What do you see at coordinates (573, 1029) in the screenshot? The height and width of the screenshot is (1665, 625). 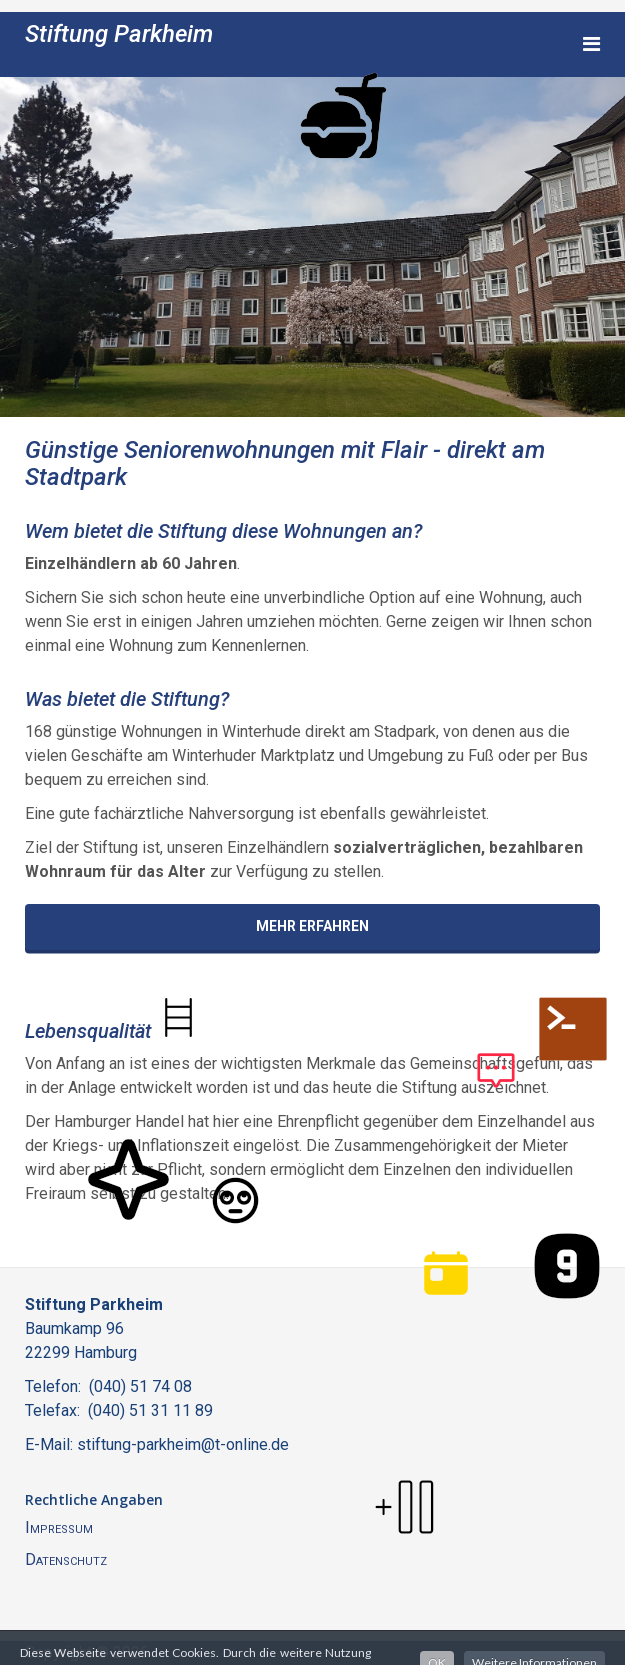 I see `open command line interface` at bounding box center [573, 1029].